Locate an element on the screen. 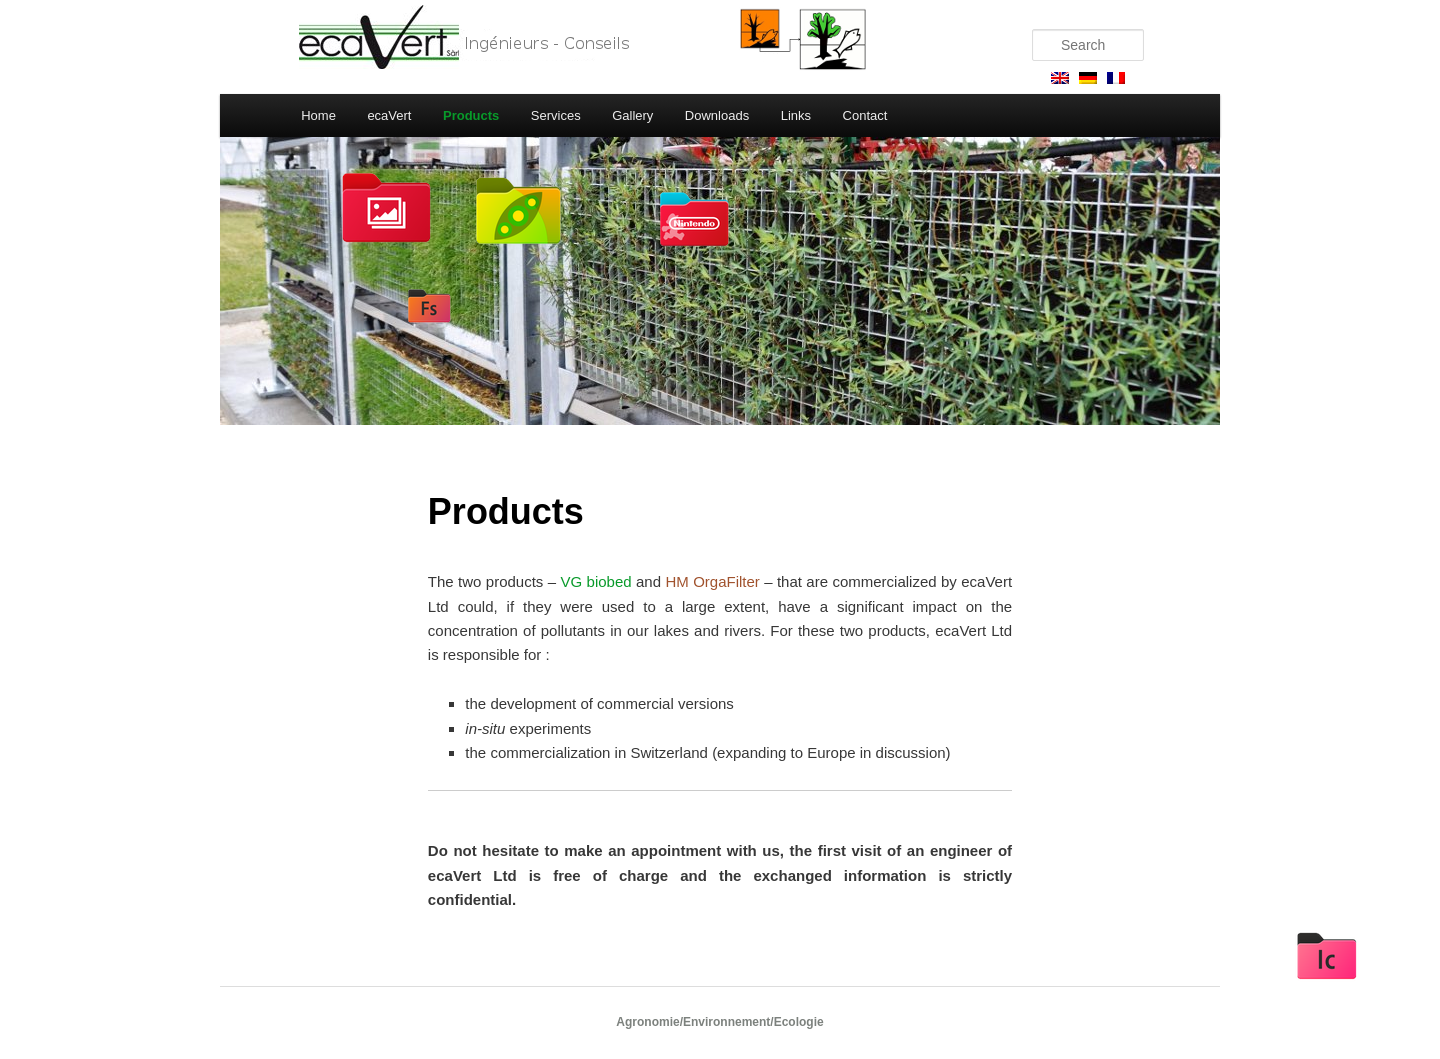 This screenshot has height=1059, width=1440. open folder containing Adobe InCopy files is located at coordinates (1326, 957).